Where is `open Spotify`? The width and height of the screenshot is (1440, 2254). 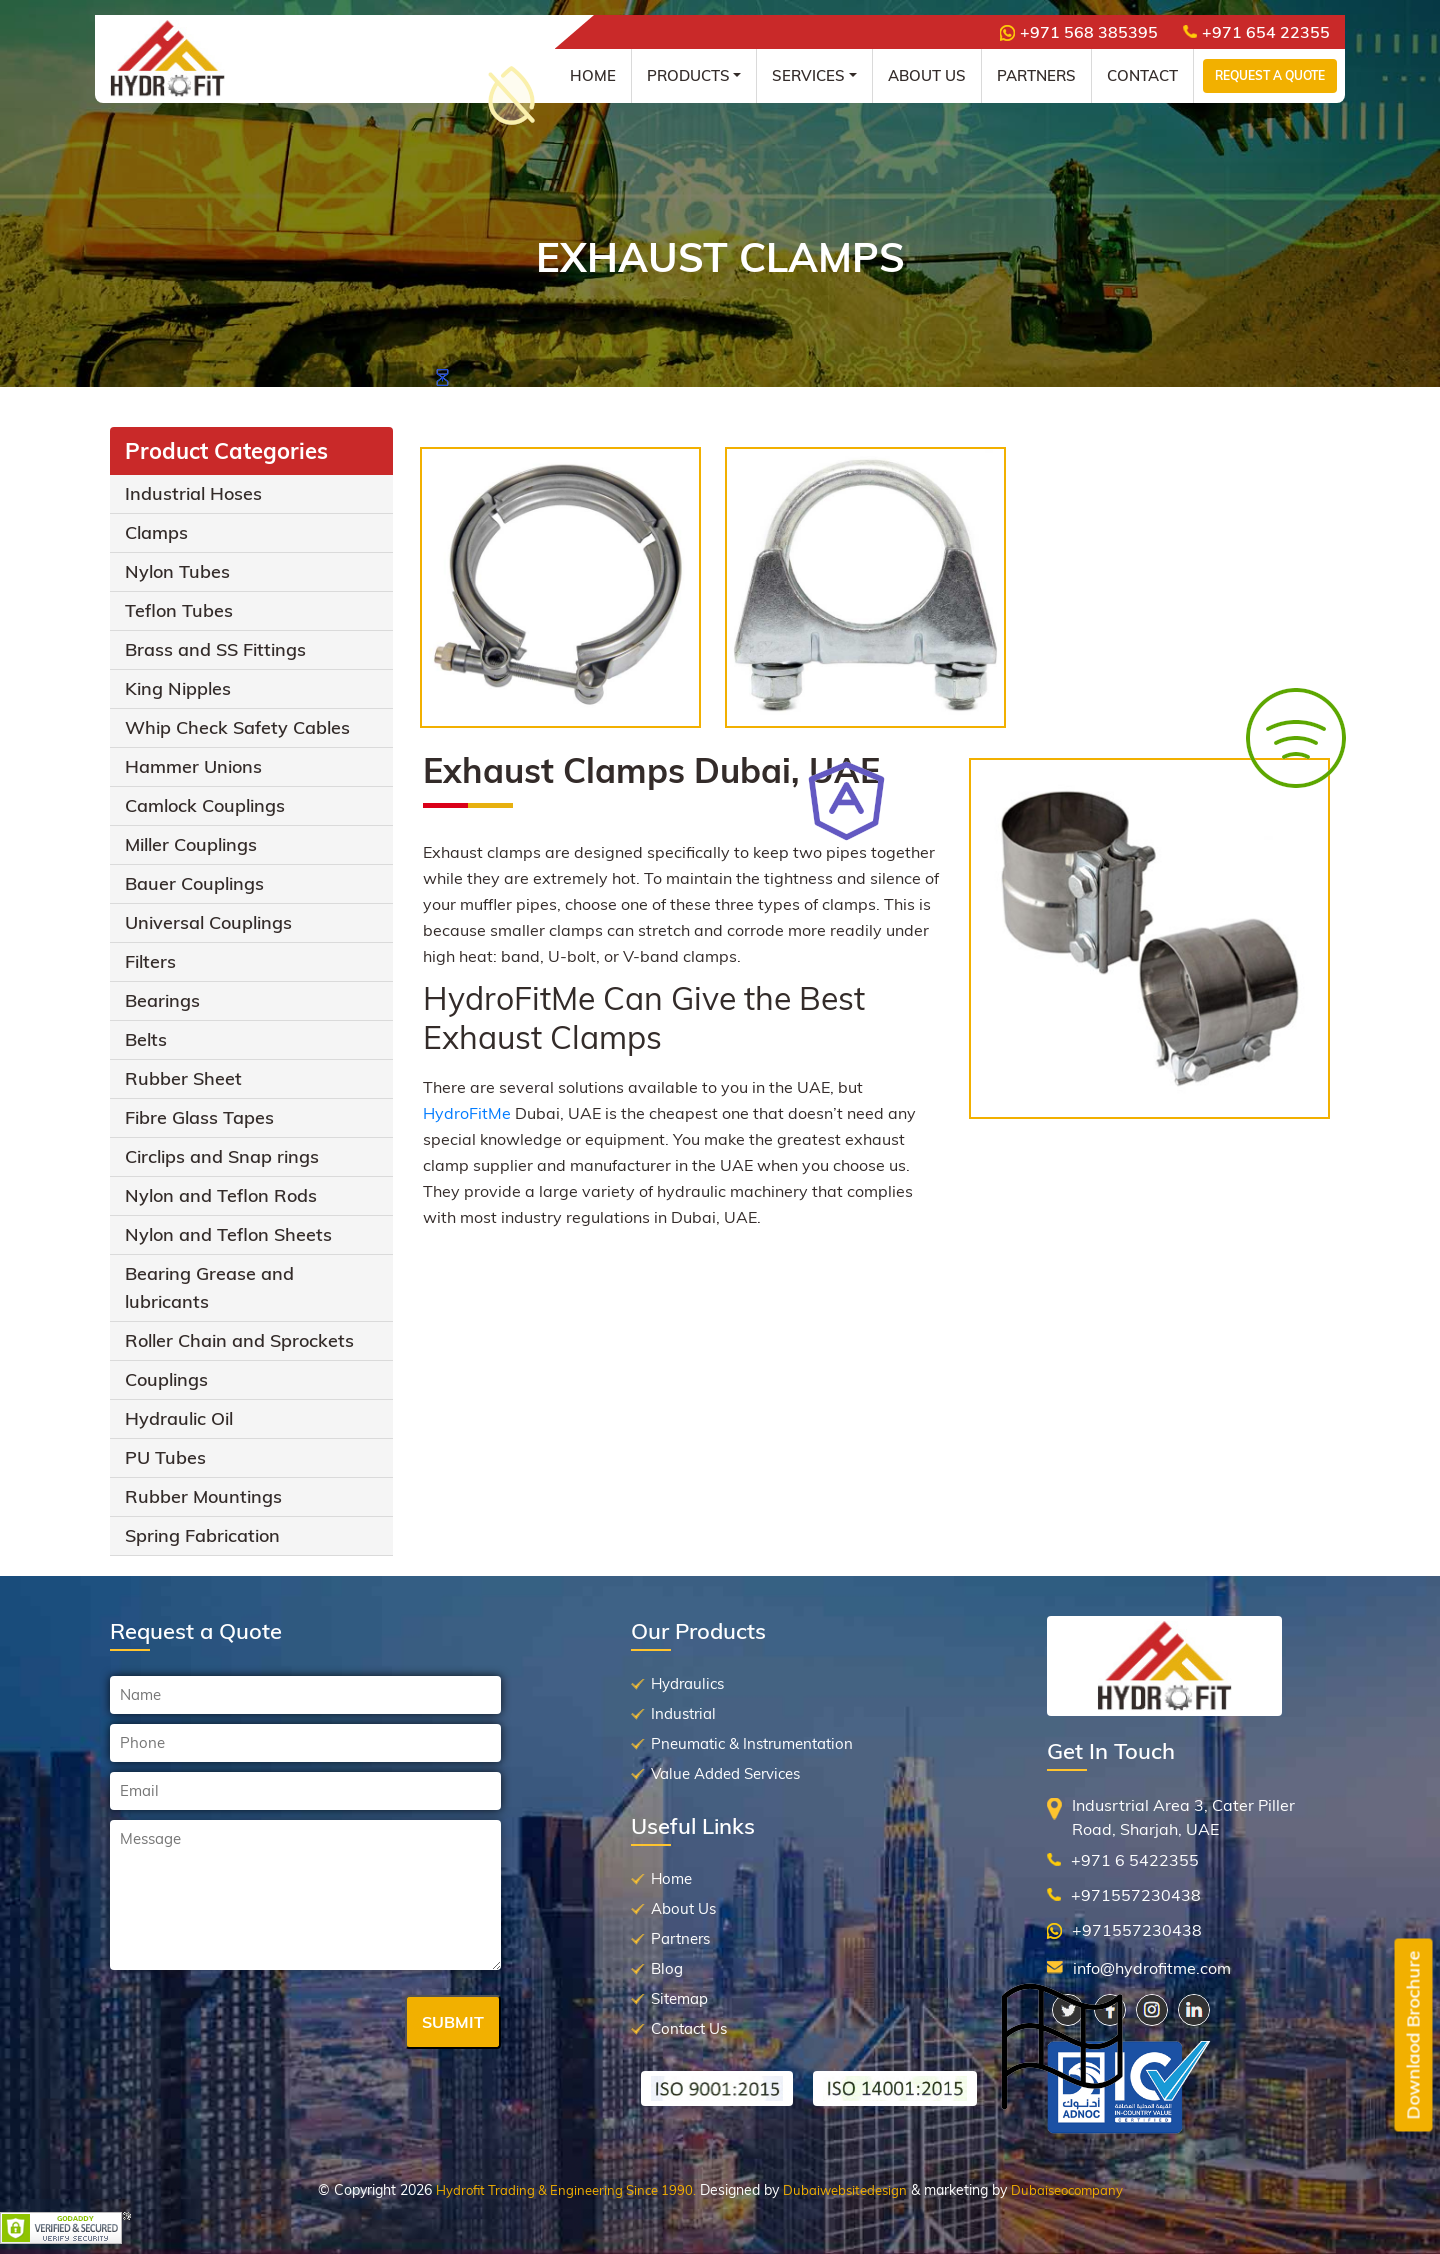 open Spotify is located at coordinates (1296, 738).